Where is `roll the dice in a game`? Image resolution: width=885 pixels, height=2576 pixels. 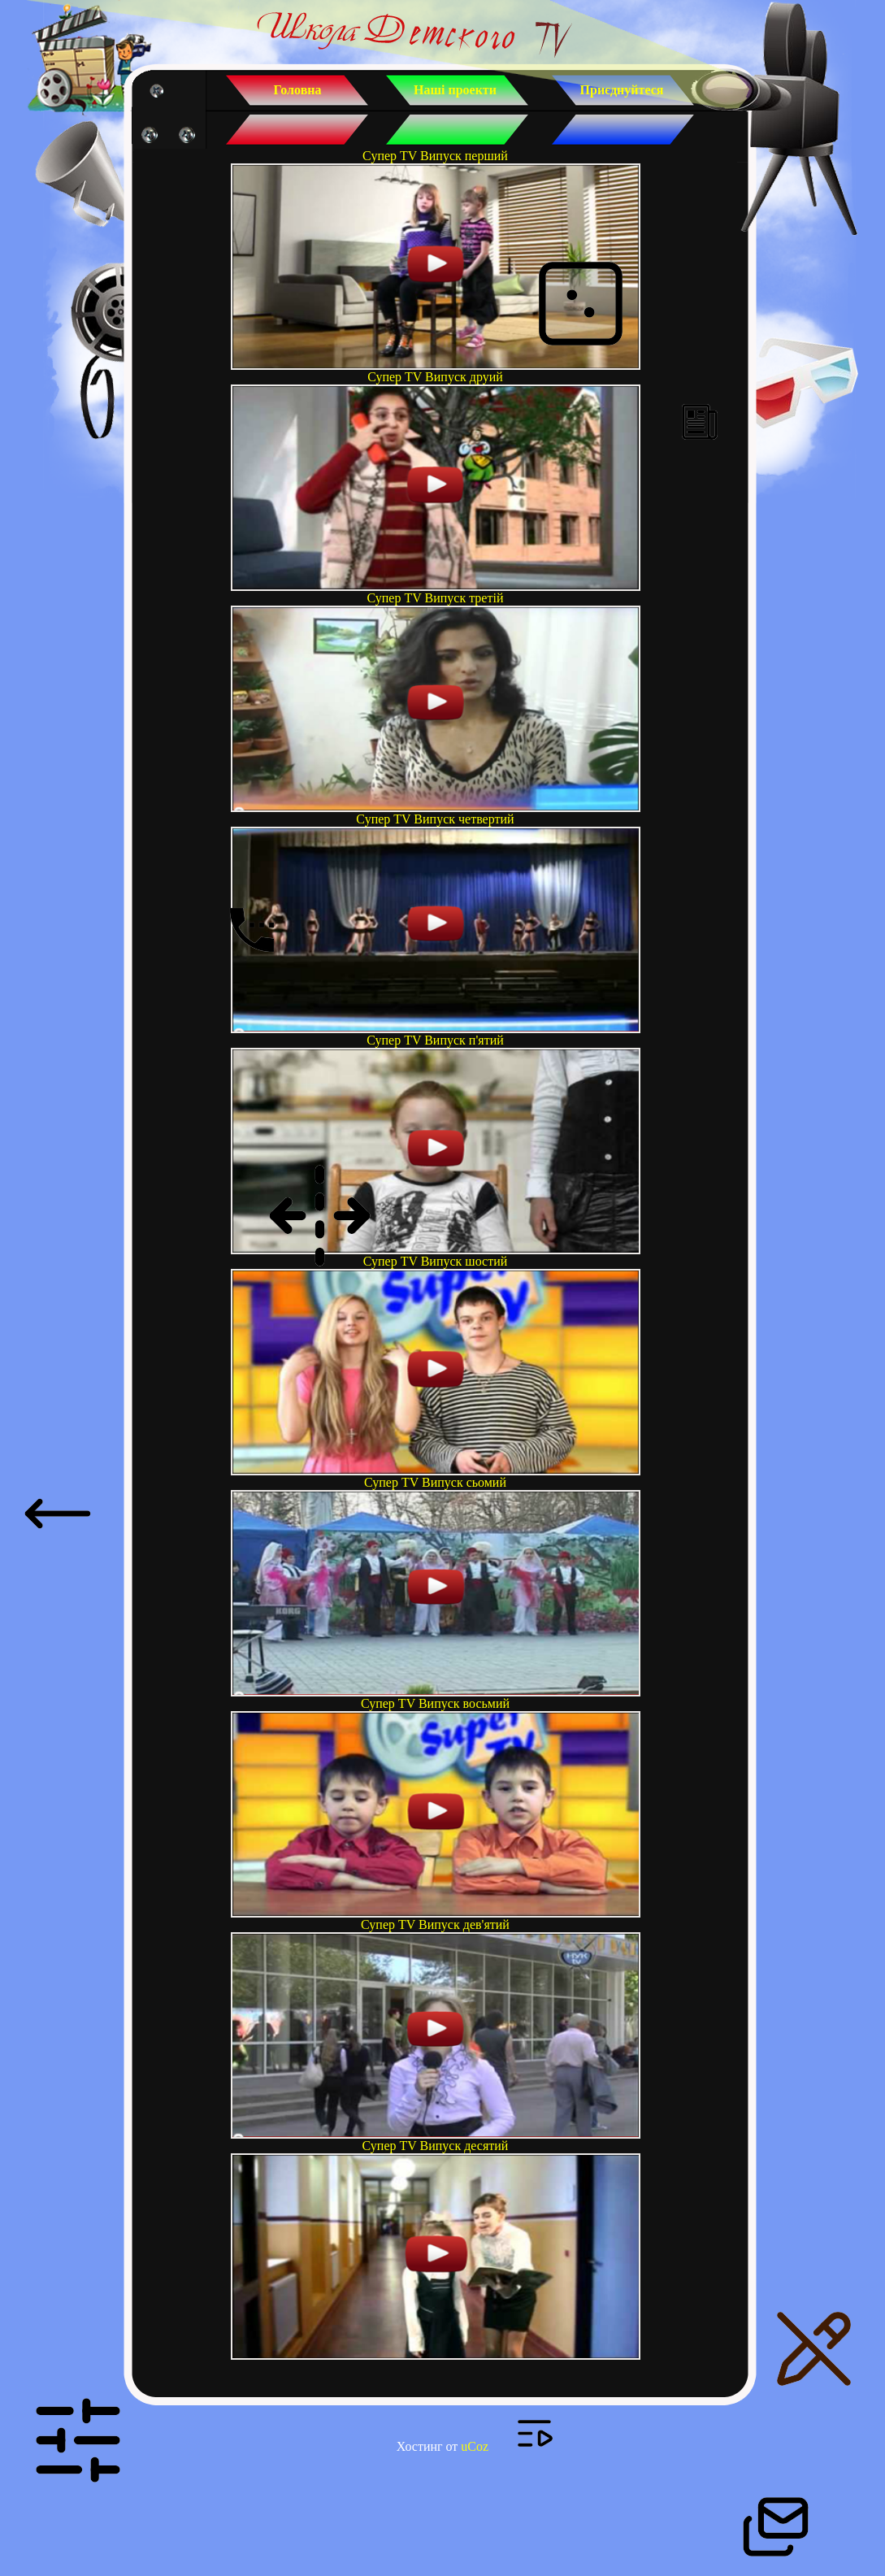 roll the dice in a game is located at coordinates (580, 303).